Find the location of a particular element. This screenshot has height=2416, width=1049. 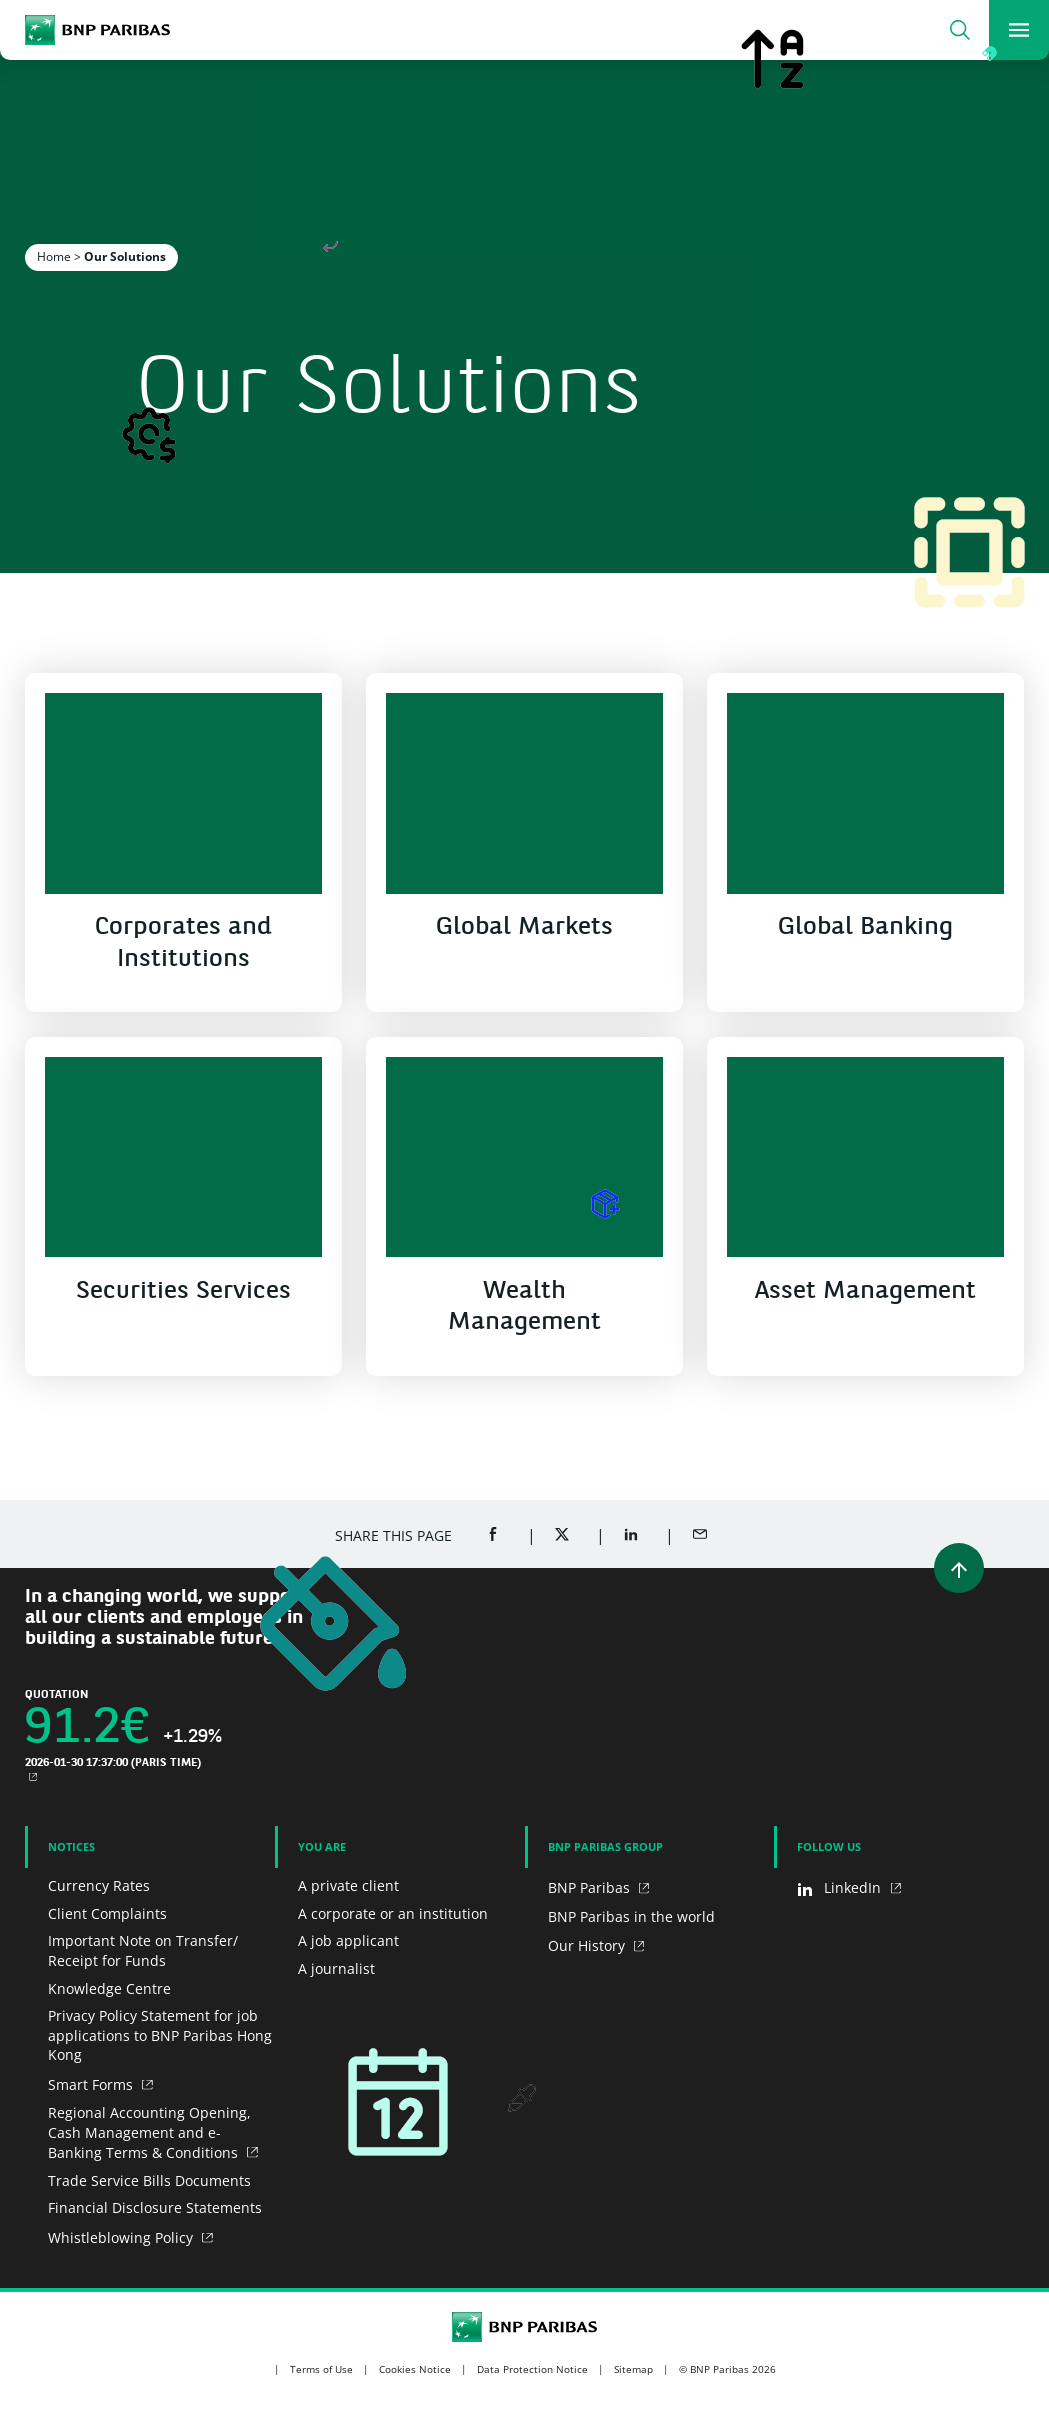

attract or link related items together is located at coordinates (989, 53).